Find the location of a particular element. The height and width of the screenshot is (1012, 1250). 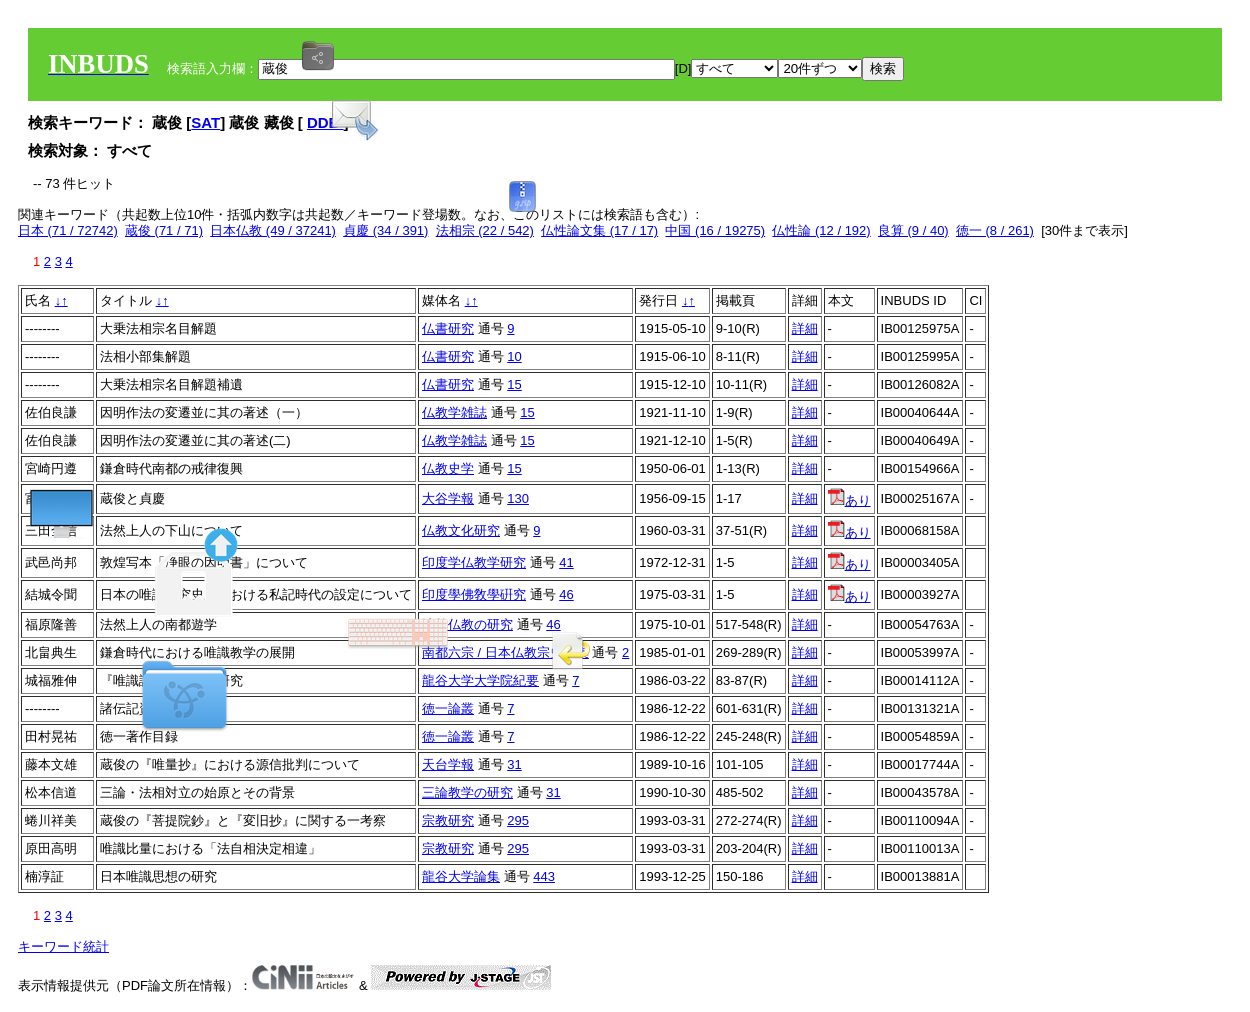

apple studio display monitor is located at coordinates (61, 510).